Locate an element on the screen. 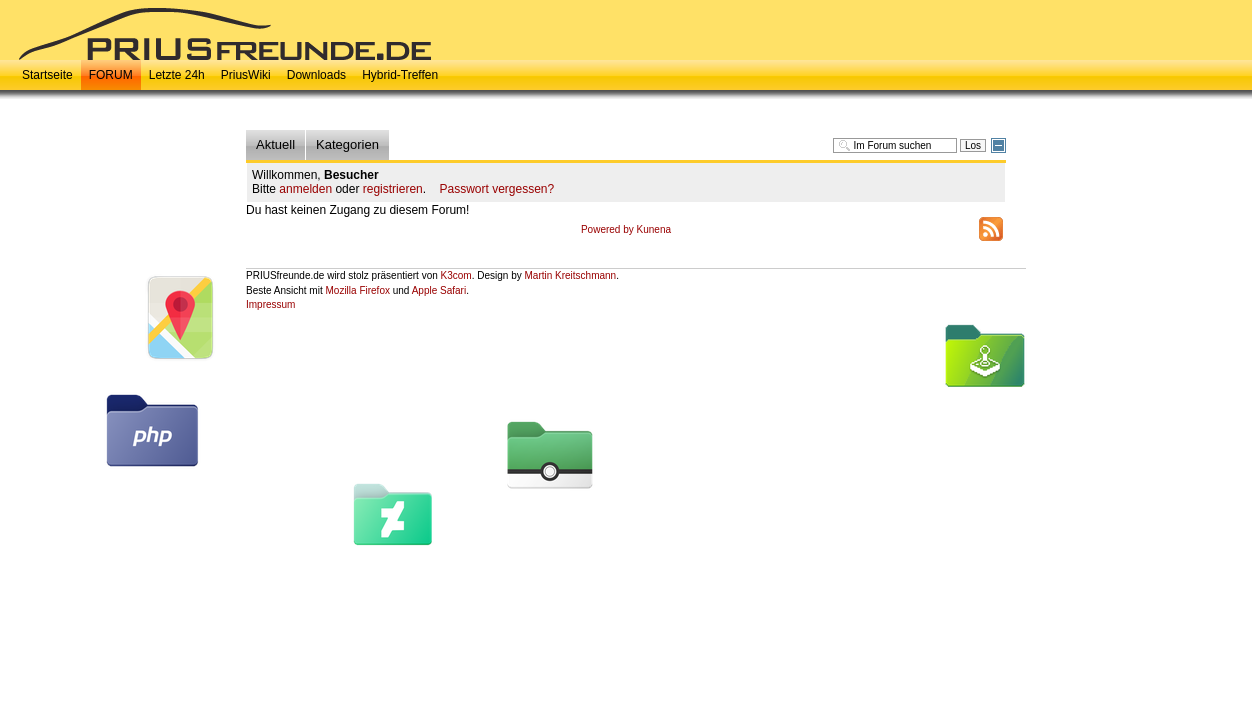 This screenshot has width=1252, height=720. open your GameJolt games folder is located at coordinates (985, 358).